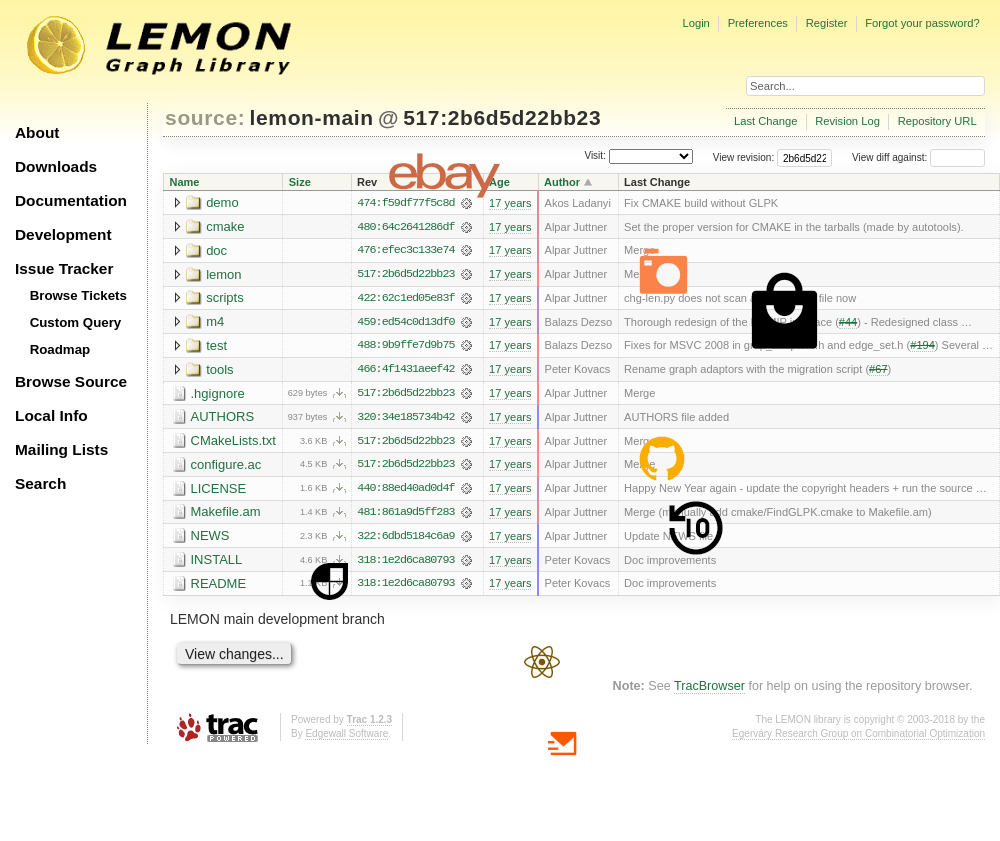 This screenshot has width=1000, height=841. Describe the element at coordinates (663, 272) in the screenshot. I see `open camera to take a photo` at that location.